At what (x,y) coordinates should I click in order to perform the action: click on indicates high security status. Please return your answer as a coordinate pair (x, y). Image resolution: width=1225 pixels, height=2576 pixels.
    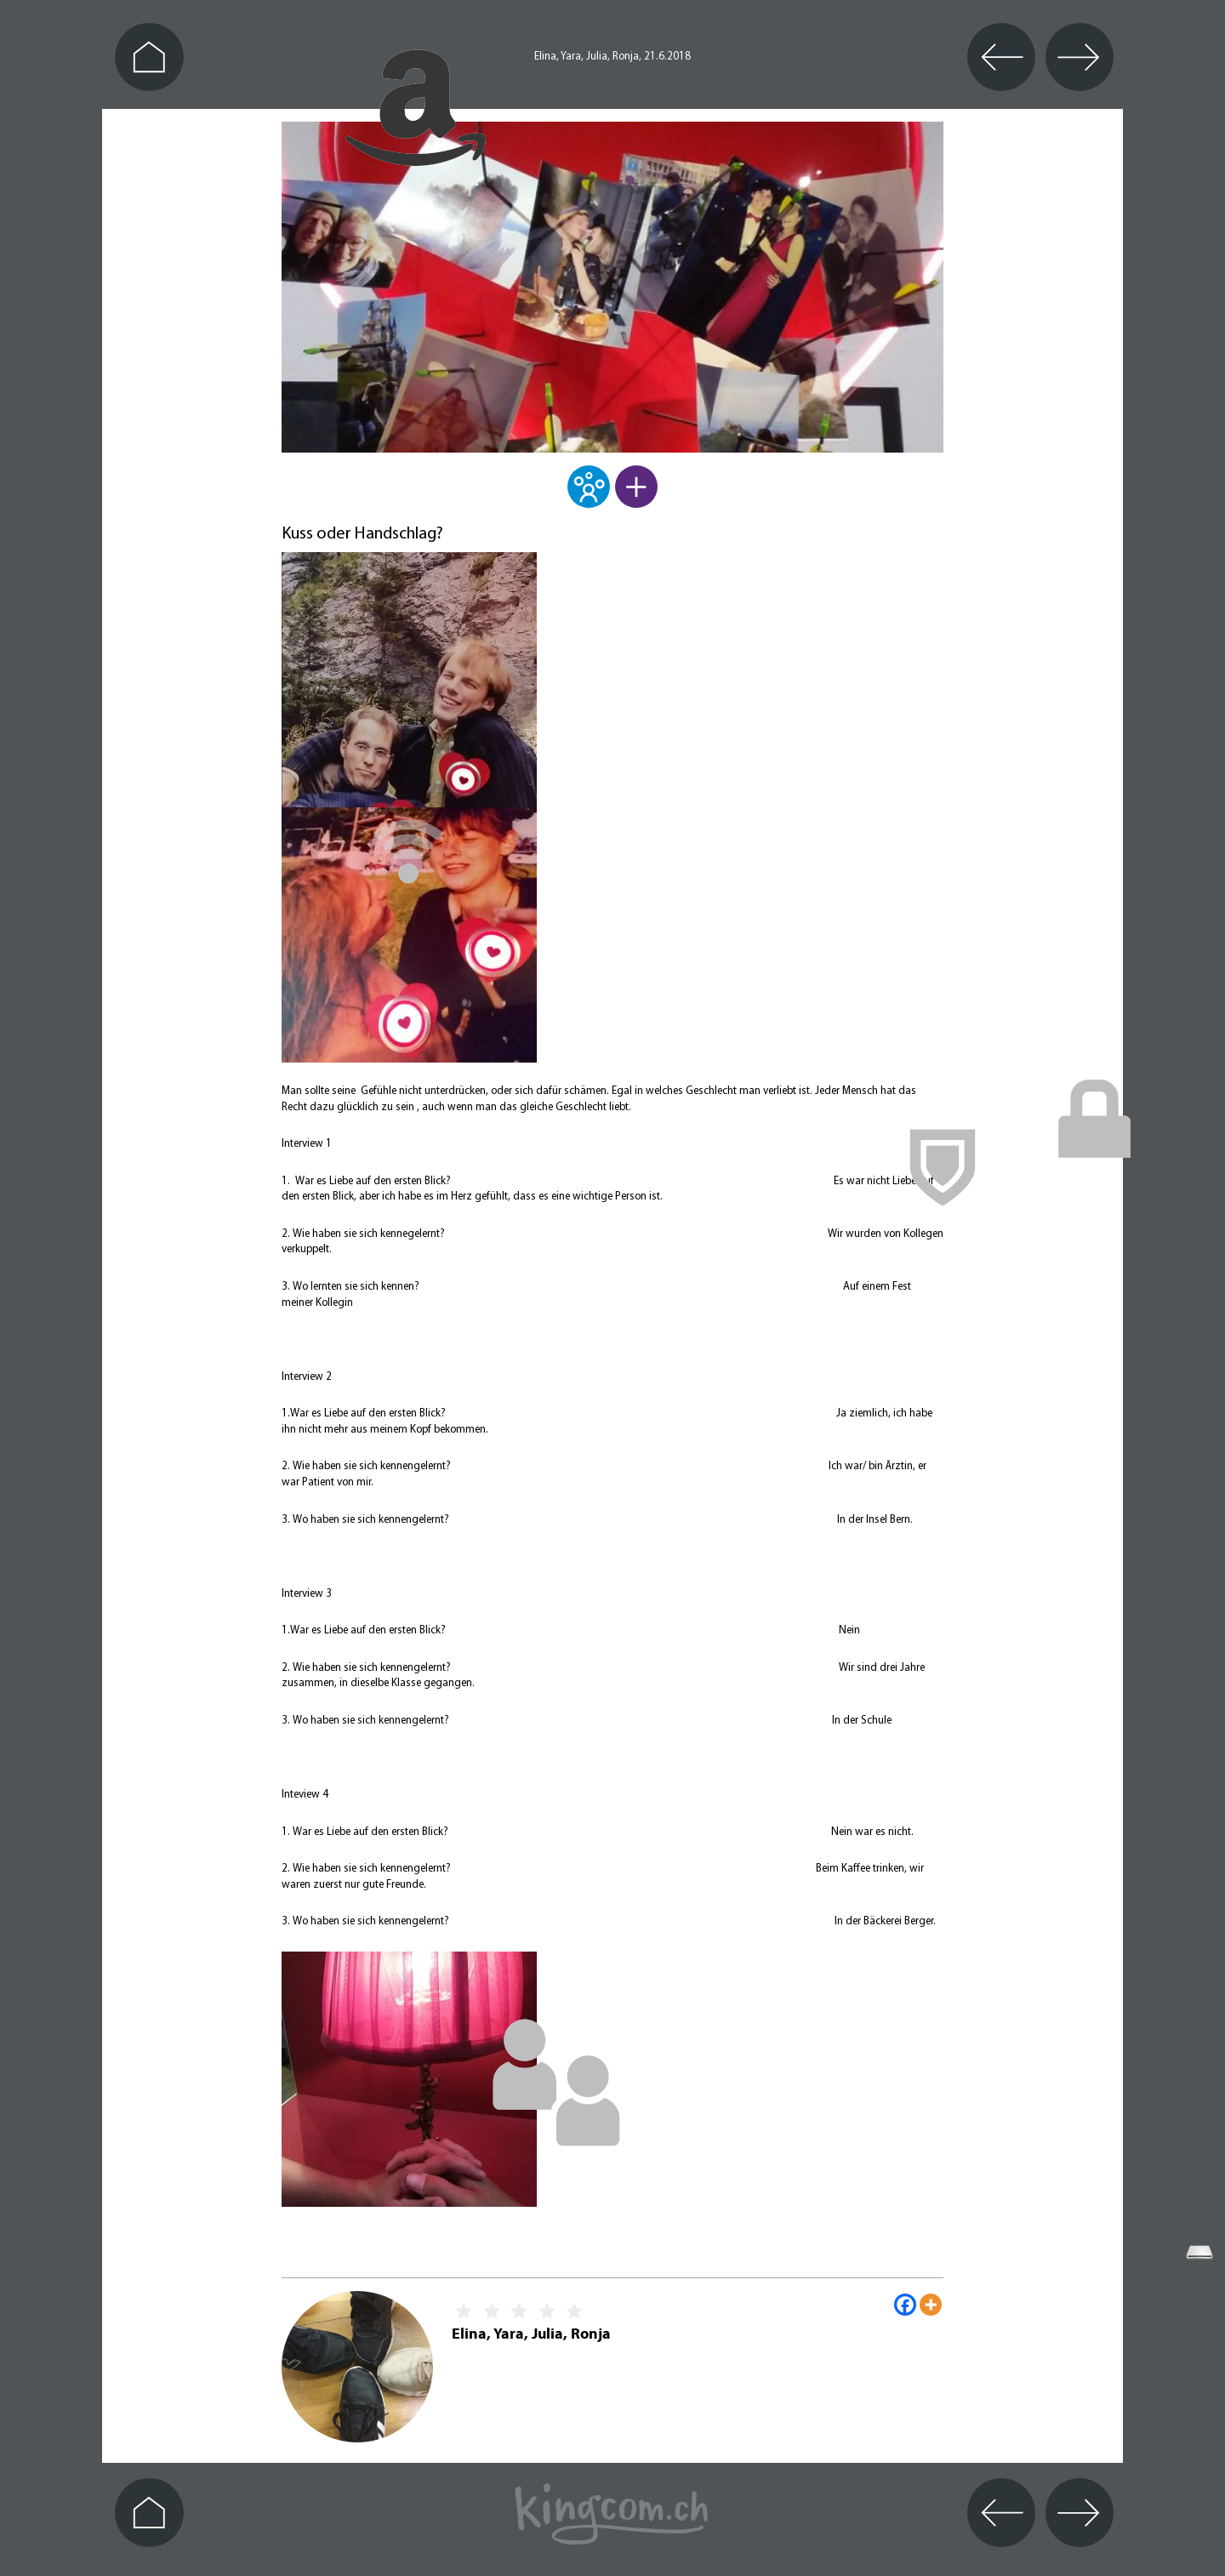
    Looking at the image, I should click on (943, 1167).